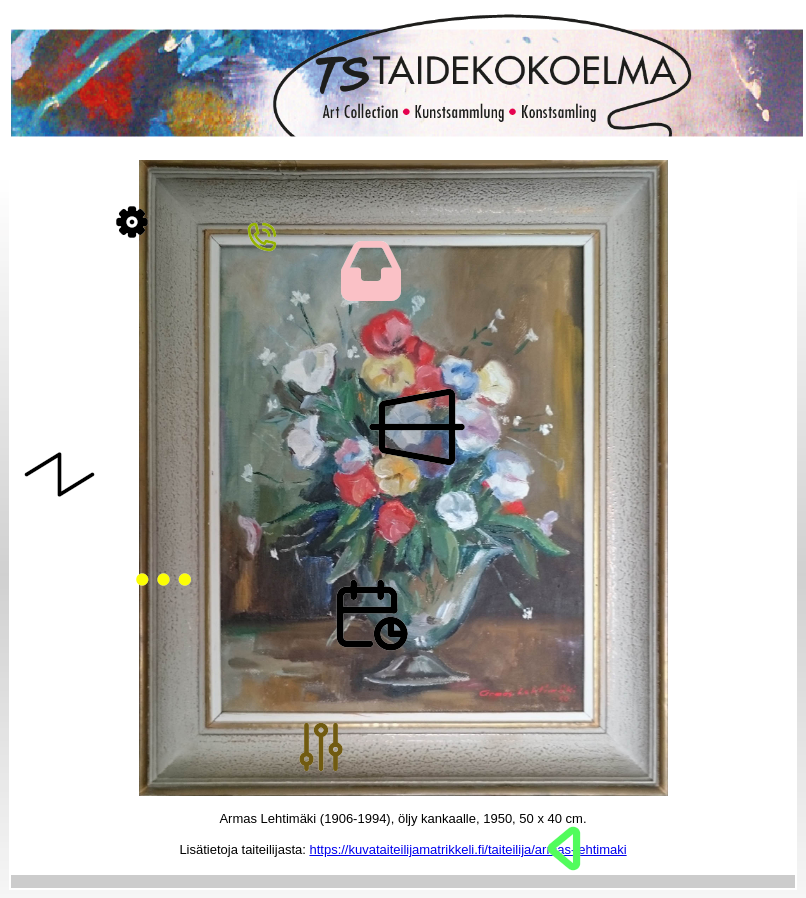  Describe the element at coordinates (371, 271) in the screenshot. I see `view your inbox` at that location.